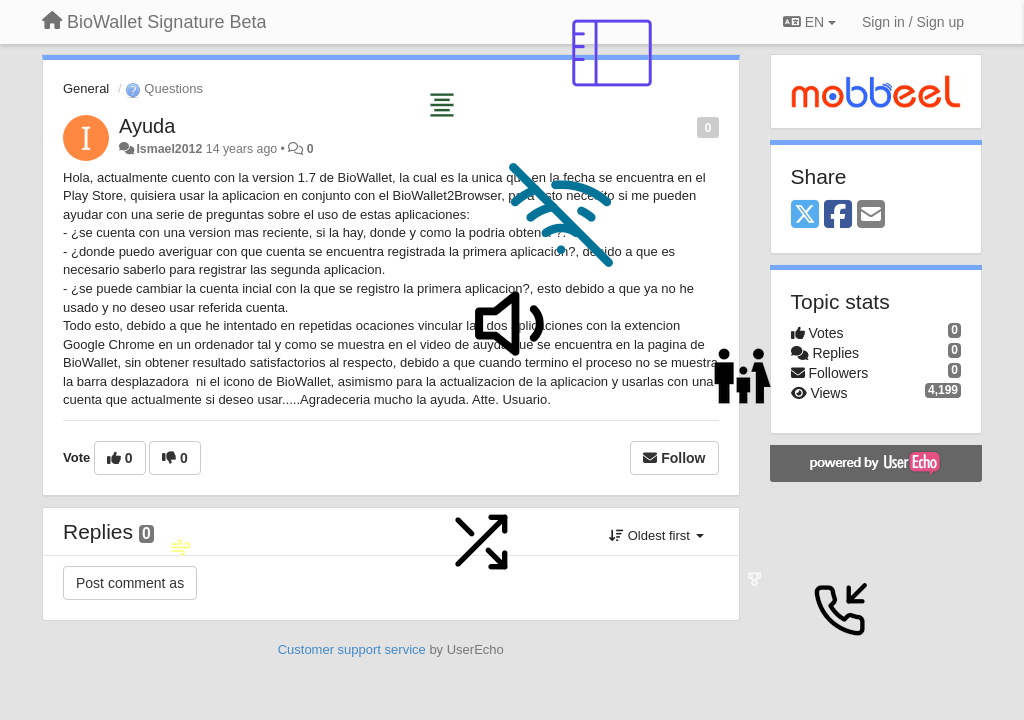  Describe the element at coordinates (180, 547) in the screenshot. I see `indicates current wind conditions in weather display` at that location.